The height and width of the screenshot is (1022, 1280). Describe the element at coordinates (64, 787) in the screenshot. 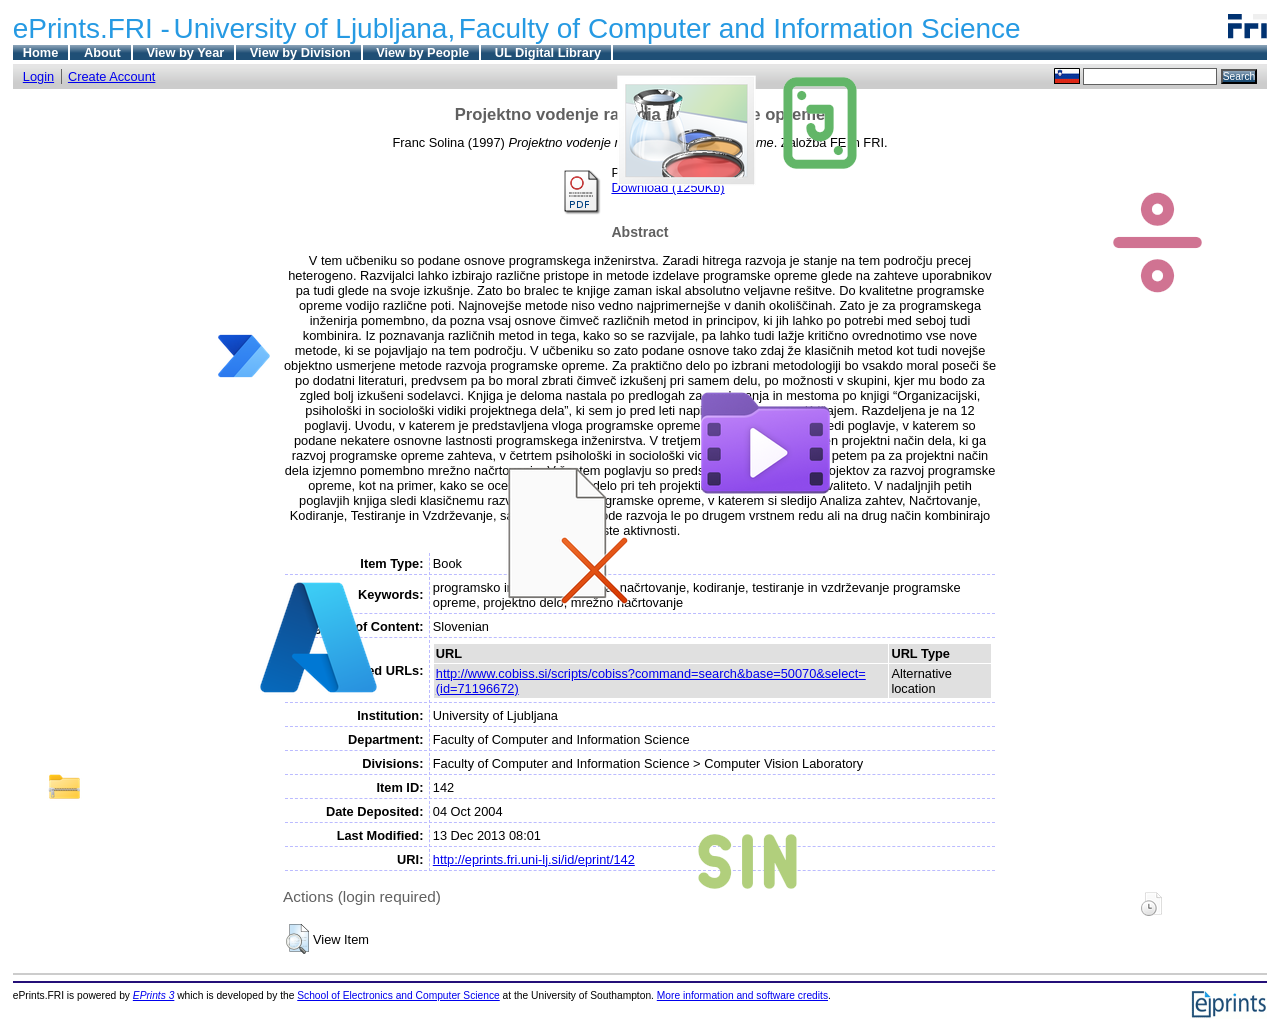

I see `open a compressed zip folder` at that location.